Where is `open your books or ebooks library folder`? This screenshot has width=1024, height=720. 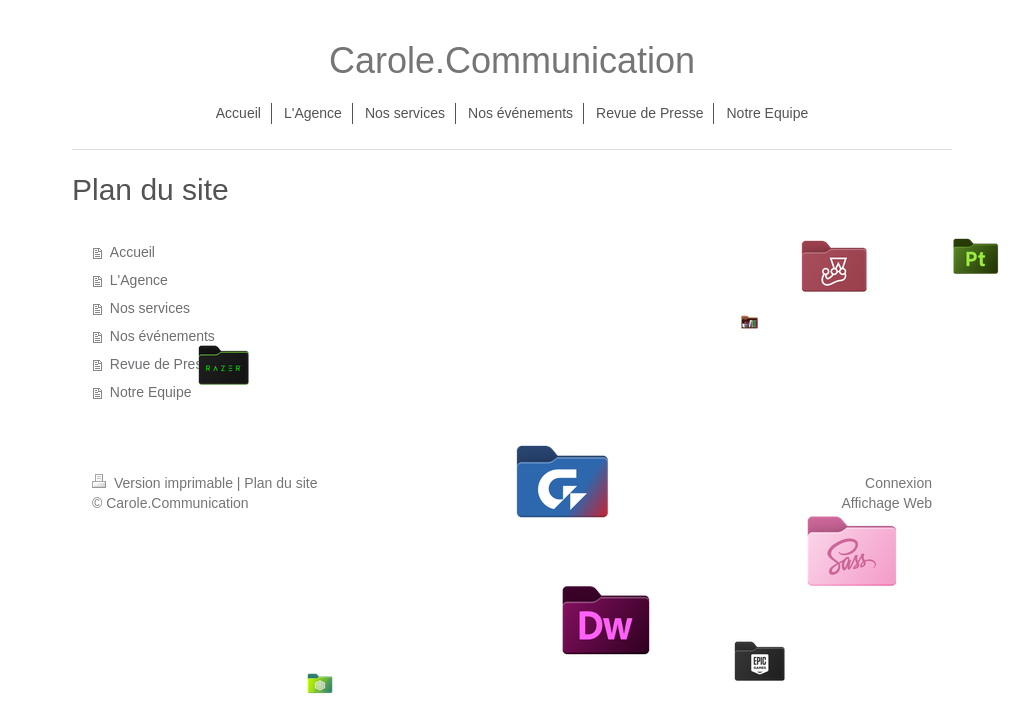 open your books or ebooks library folder is located at coordinates (749, 322).